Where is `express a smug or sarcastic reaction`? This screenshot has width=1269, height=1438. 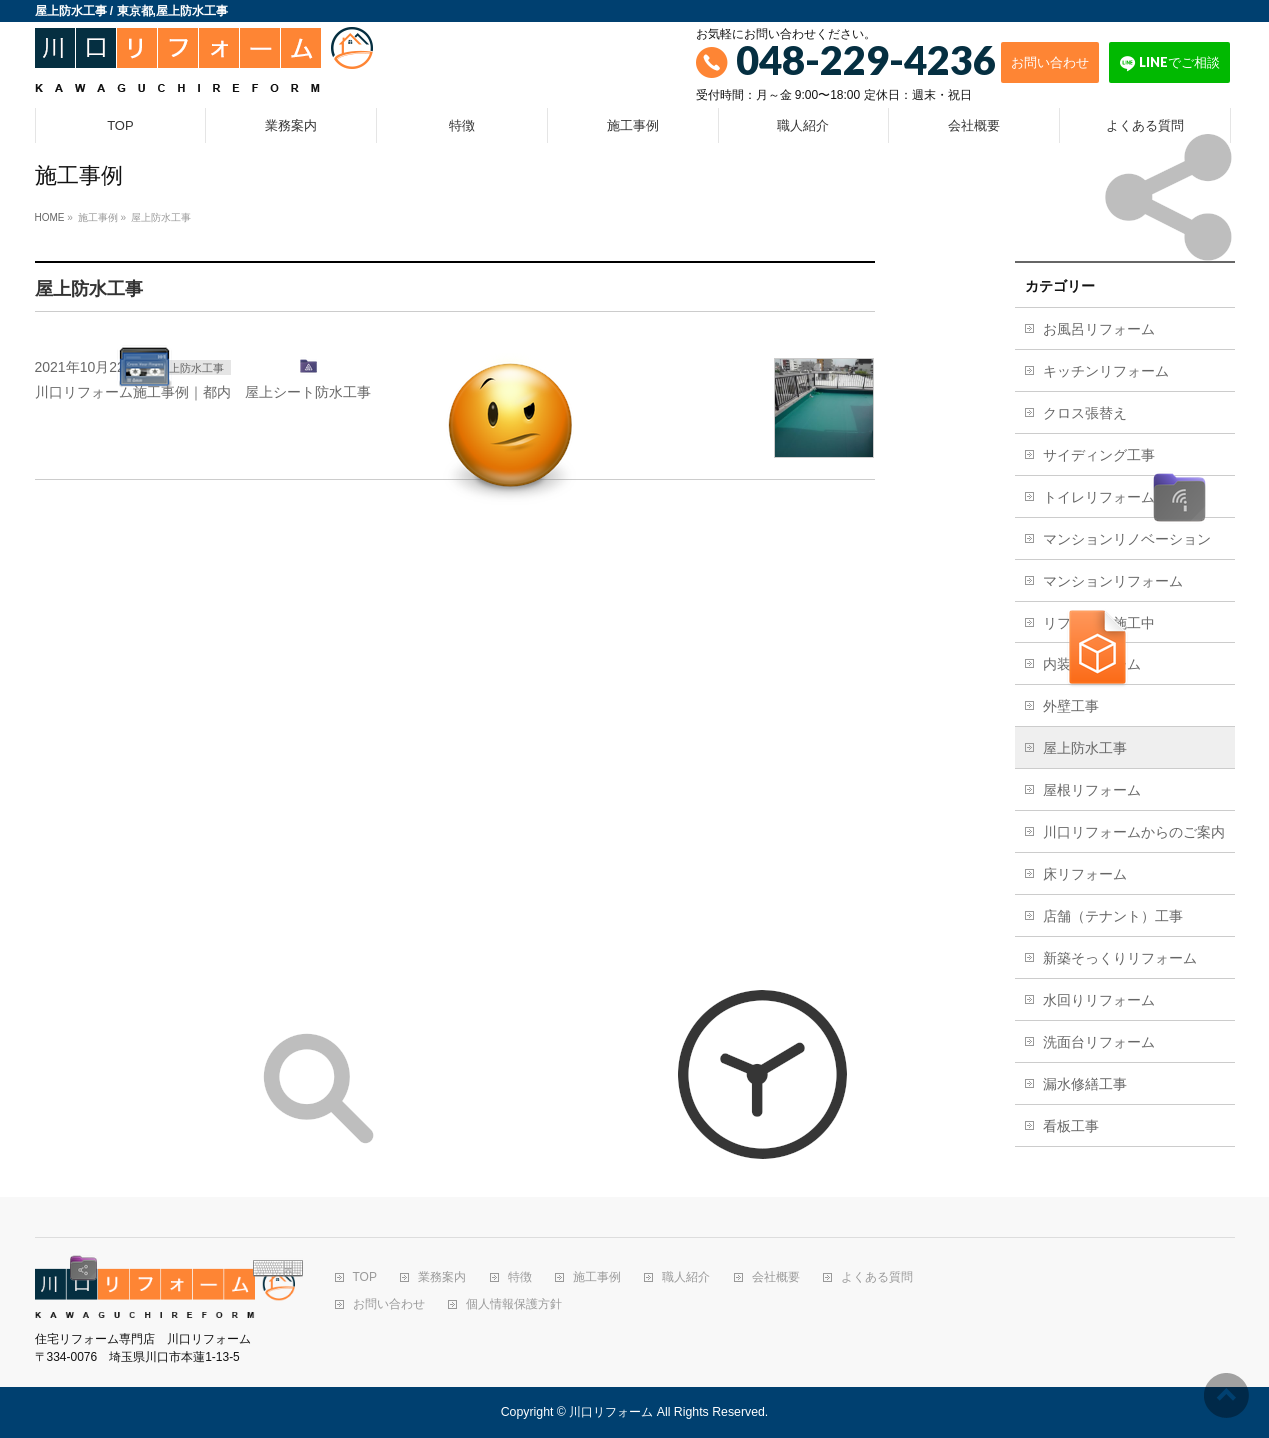
express a smug or sarcastic reaction is located at coordinates (511, 431).